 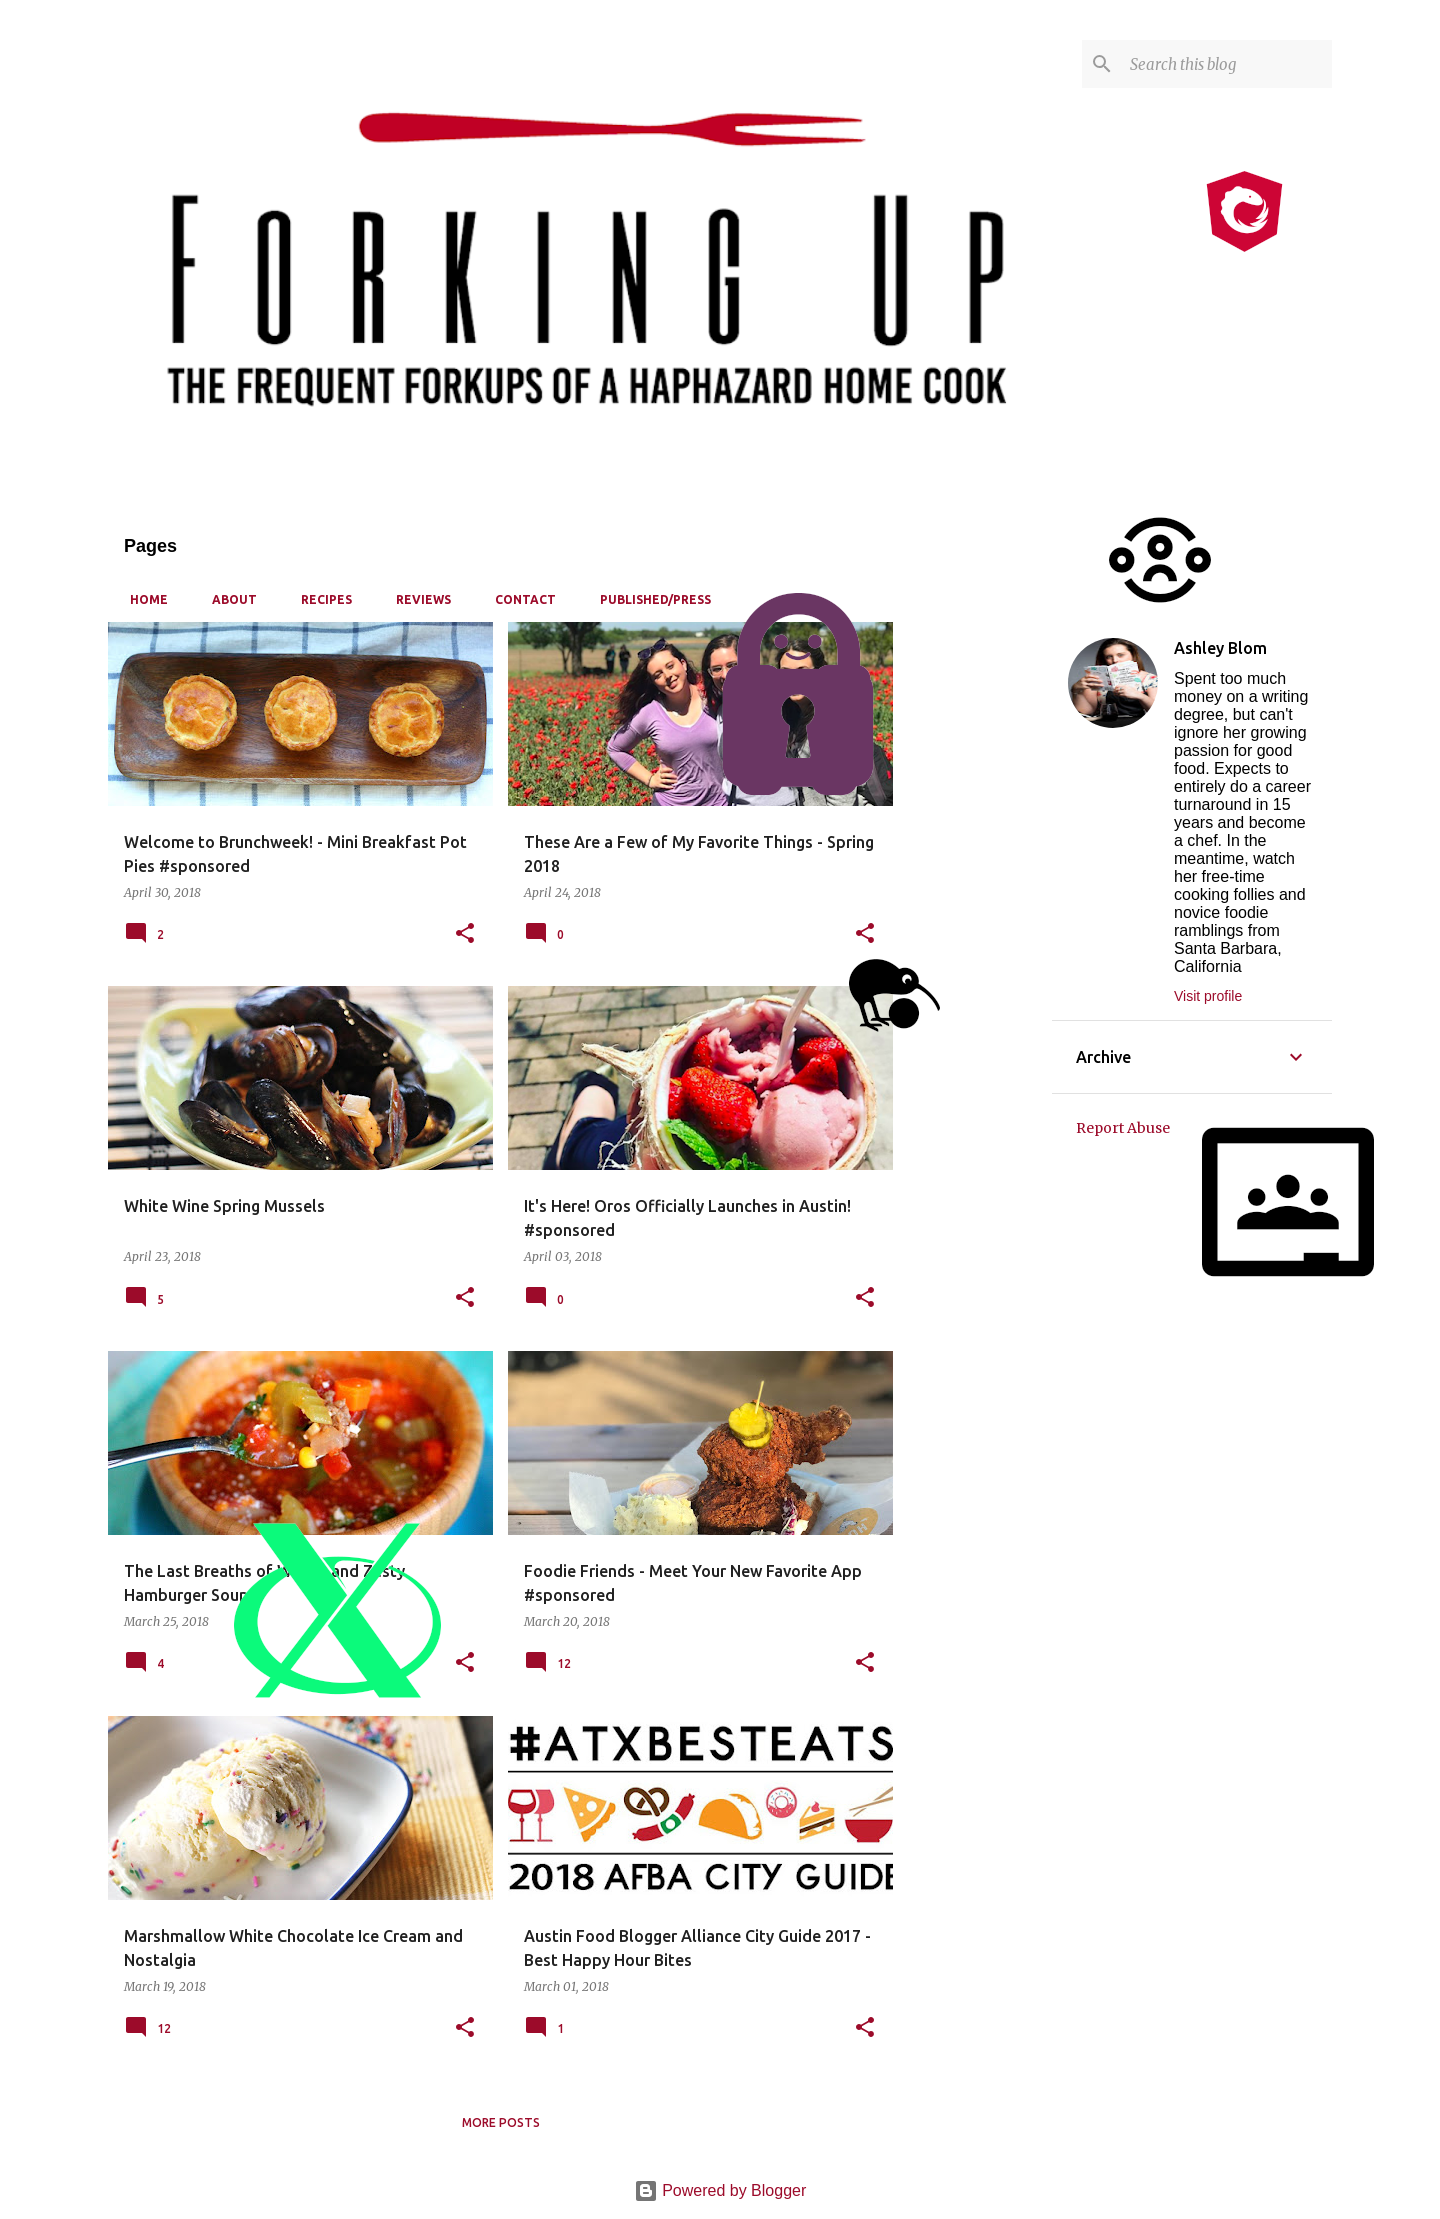 What do you see at coordinates (798, 694) in the screenshot?
I see `open private internet access vpn app` at bounding box center [798, 694].